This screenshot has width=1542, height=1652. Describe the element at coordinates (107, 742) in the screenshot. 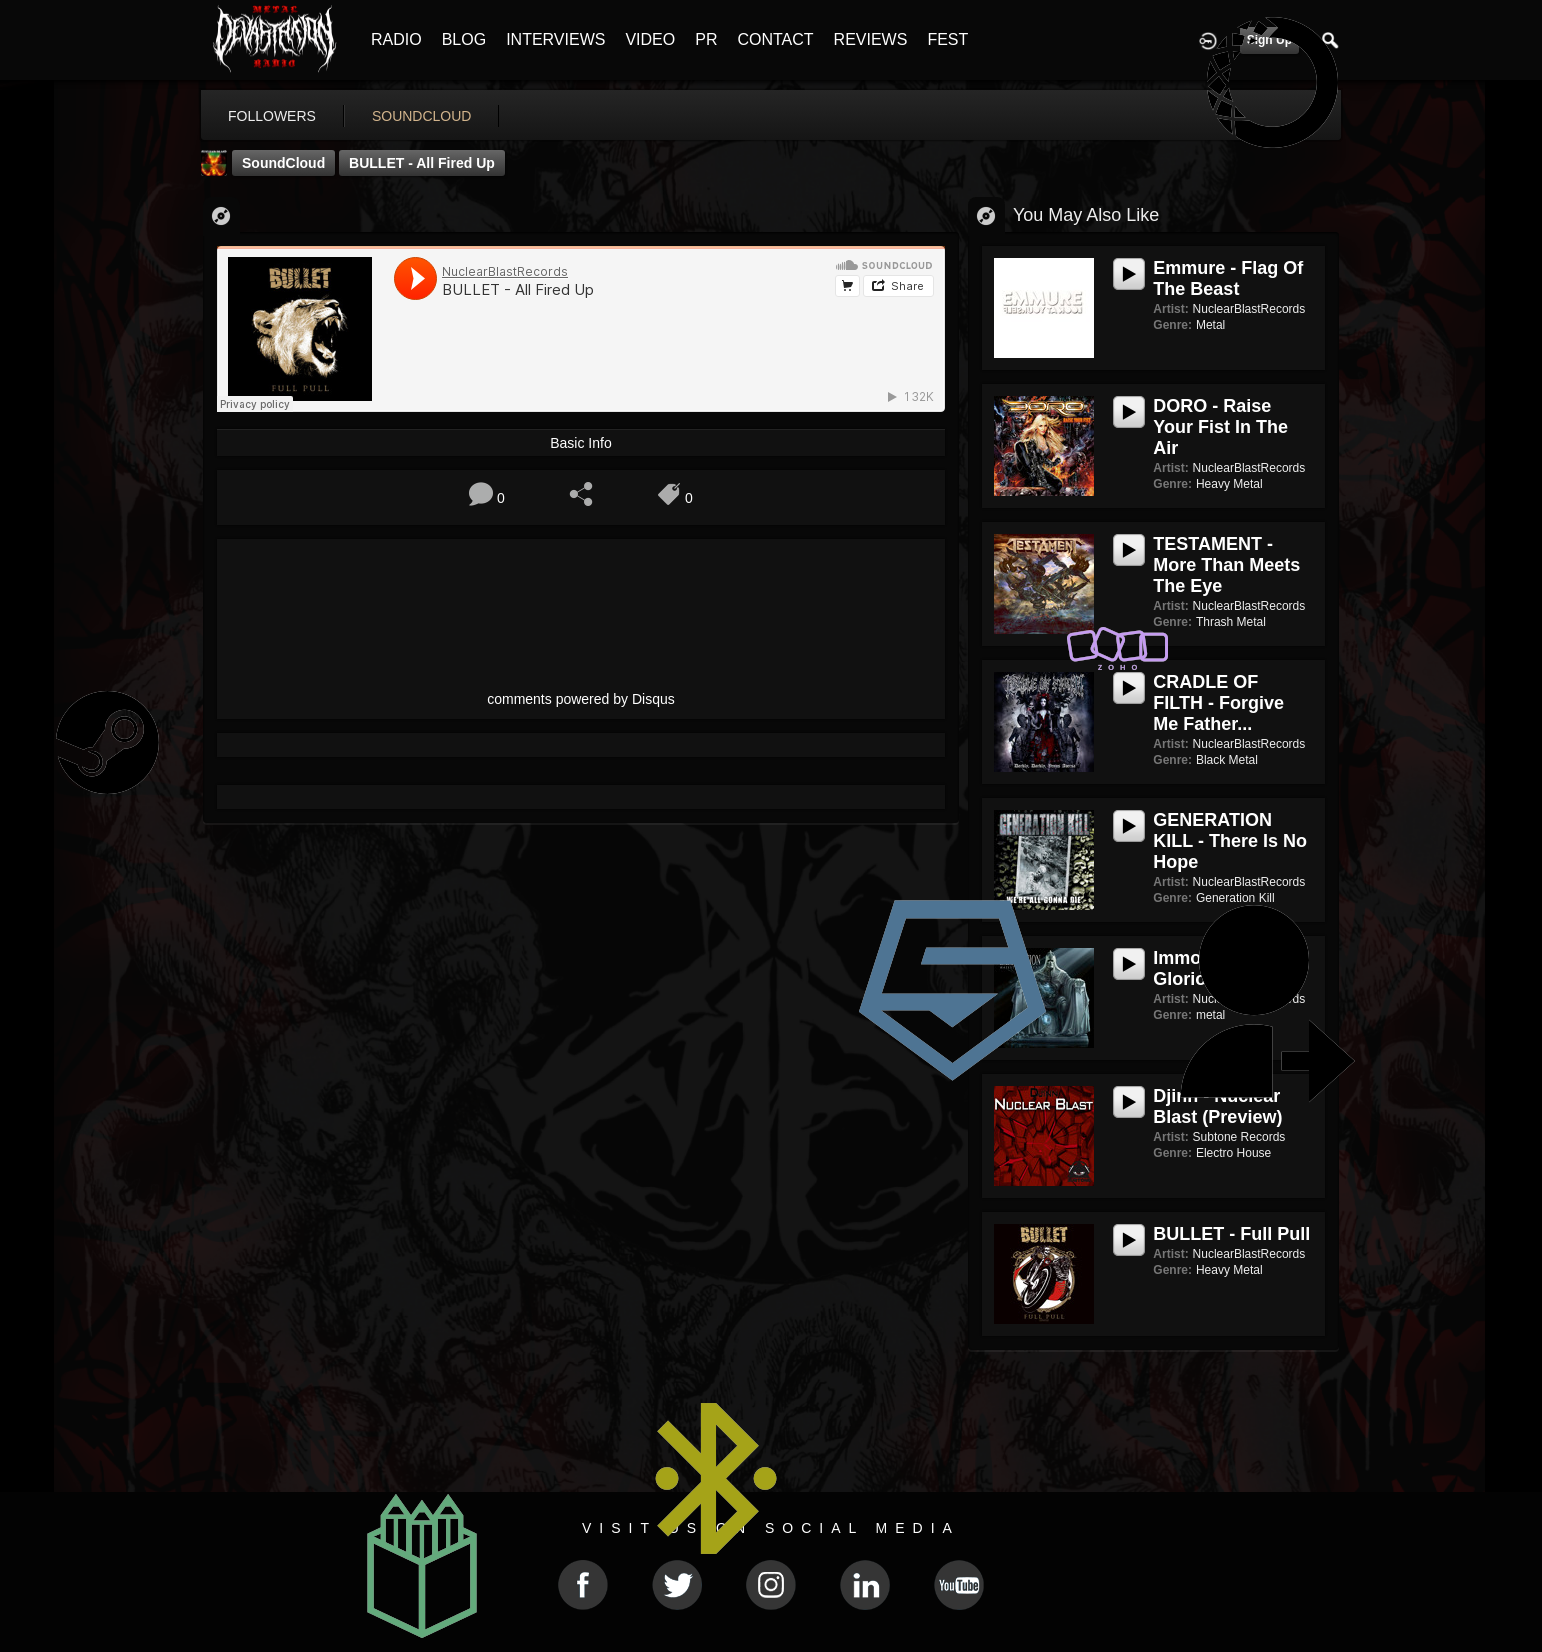

I see `open Steam gaming platform` at that location.